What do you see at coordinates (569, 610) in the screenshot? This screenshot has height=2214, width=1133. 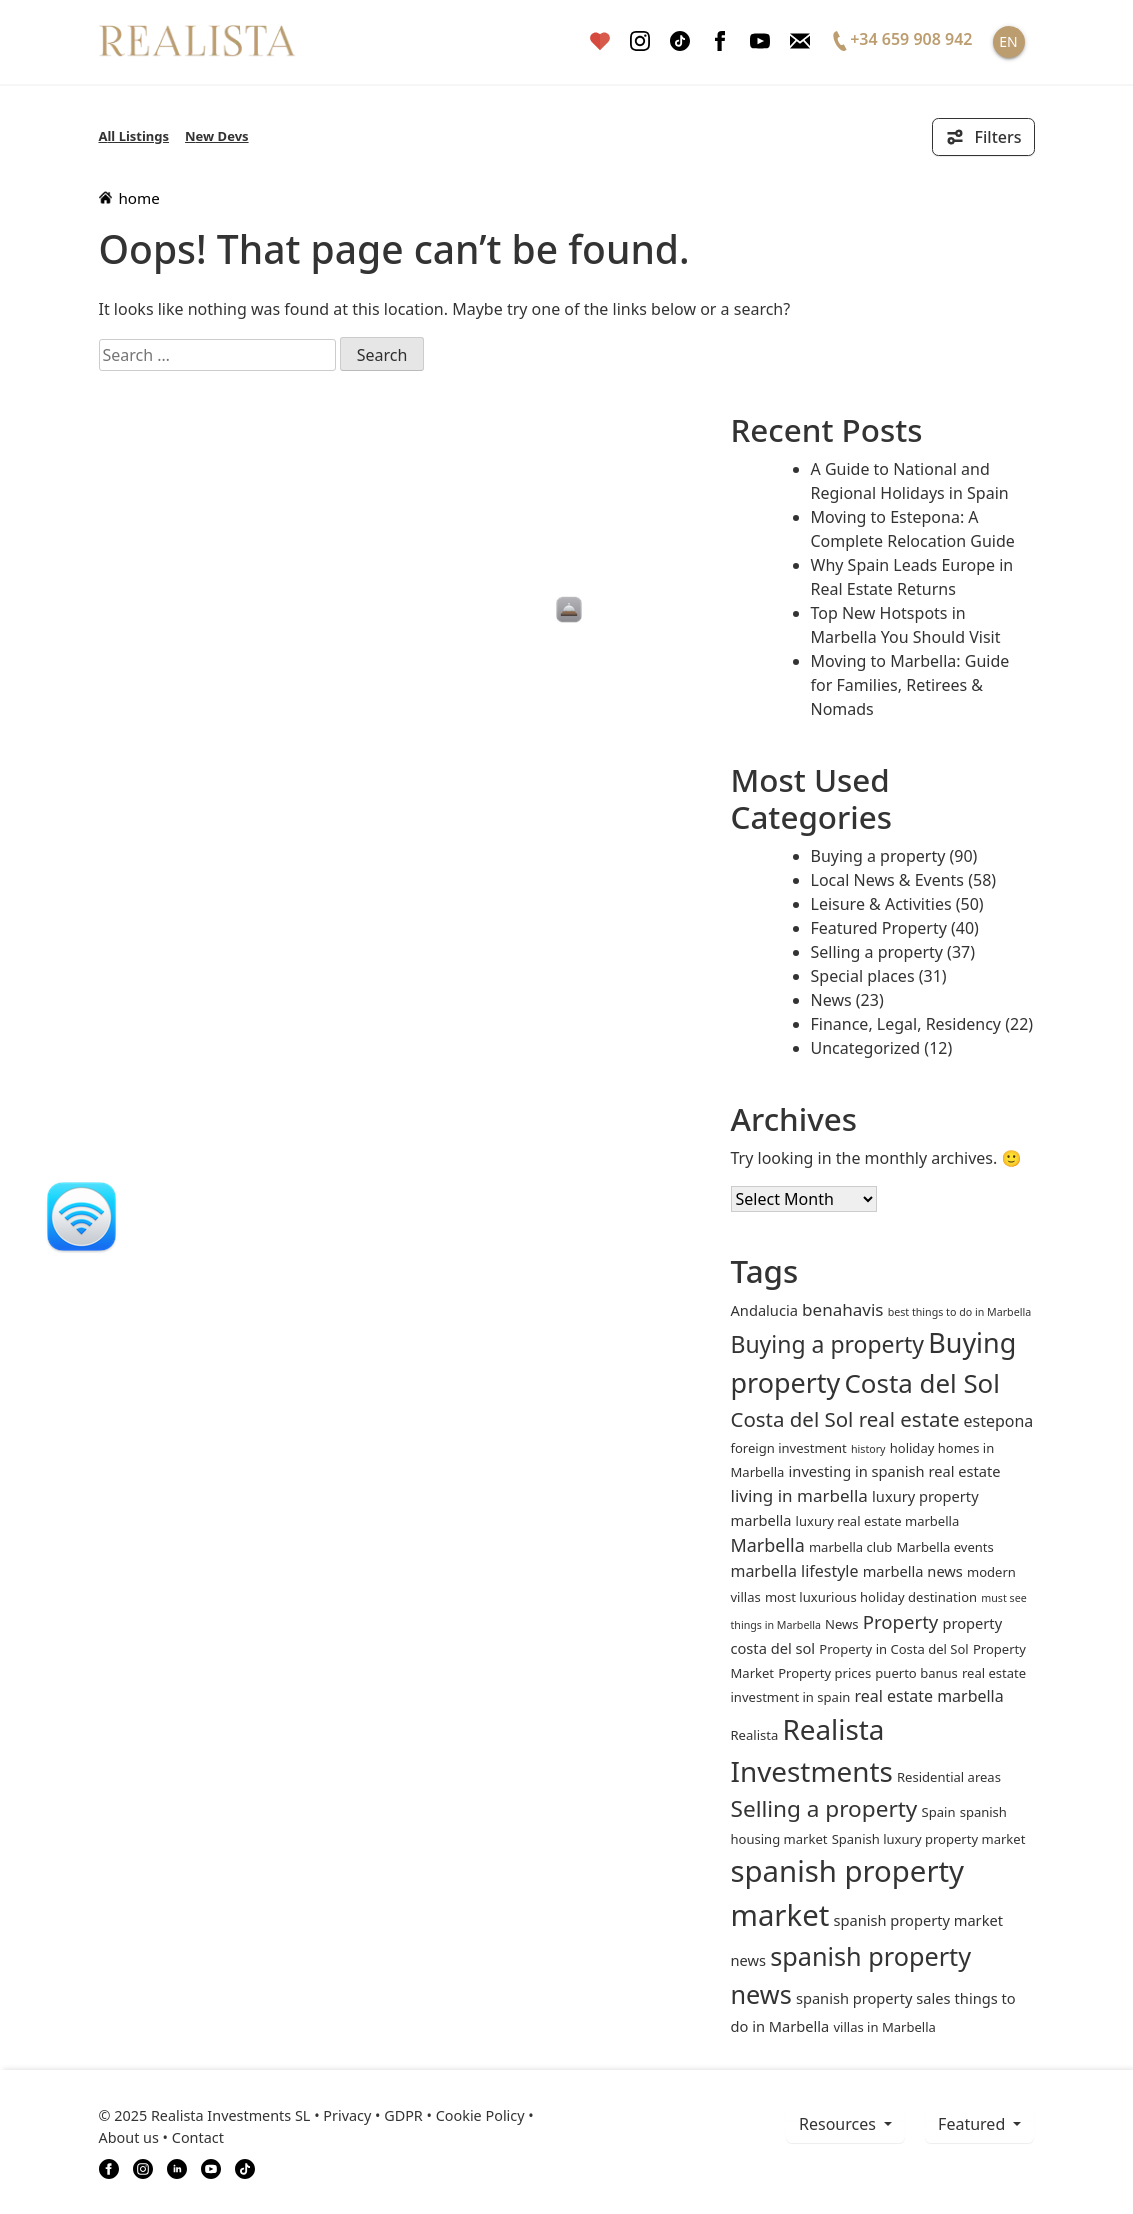 I see `access system services preferences` at bounding box center [569, 610].